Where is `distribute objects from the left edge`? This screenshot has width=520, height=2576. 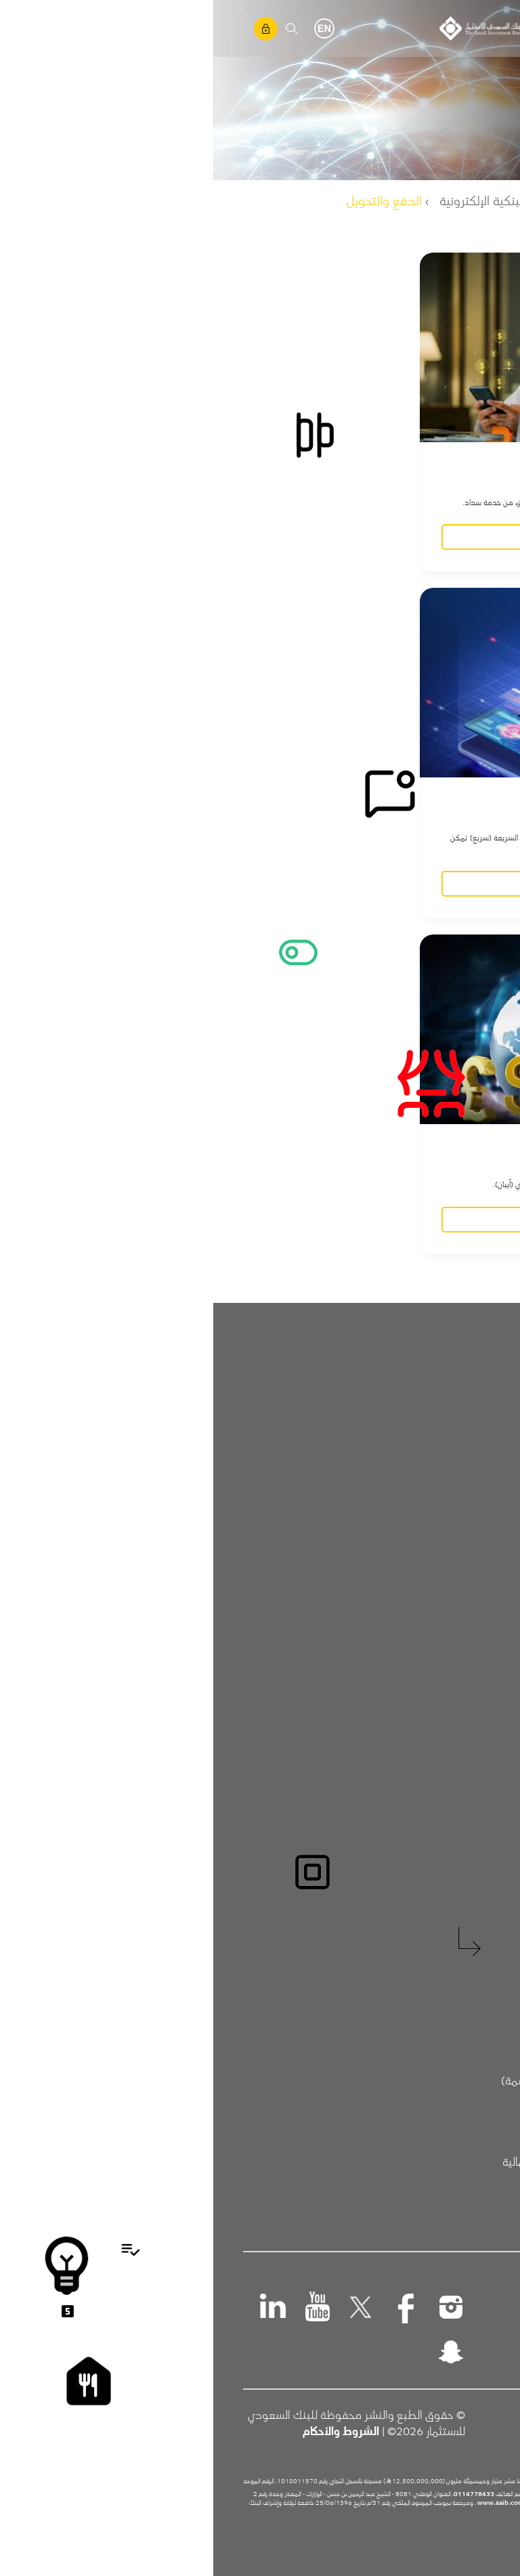 distribute objects from the left edge is located at coordinates (315, 435).